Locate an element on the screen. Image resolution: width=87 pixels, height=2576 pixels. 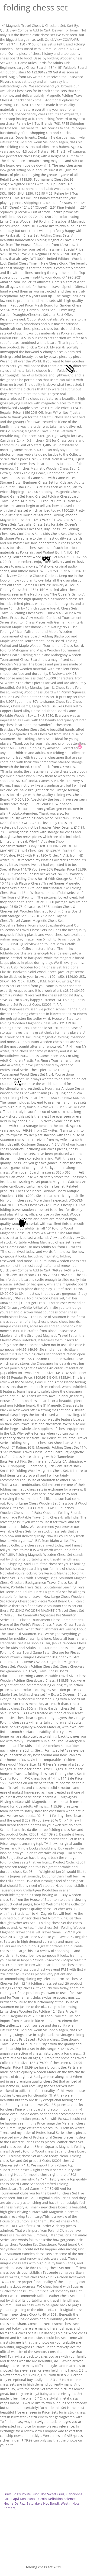
indicates poison or toxic status effect is located at coordinates (80, 746).